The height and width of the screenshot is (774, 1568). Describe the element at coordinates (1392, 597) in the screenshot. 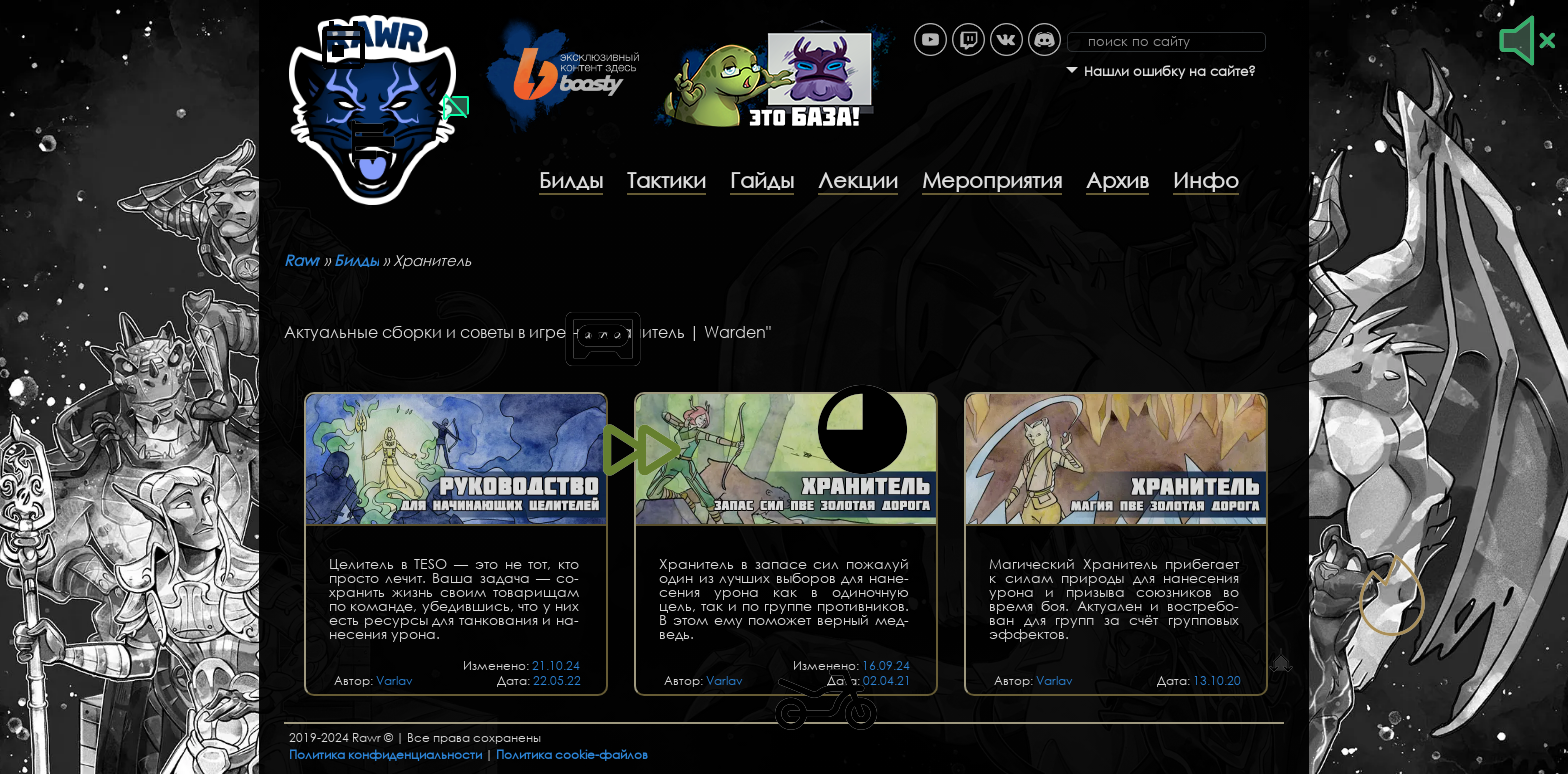

I see `view trending or popular content` at that location.